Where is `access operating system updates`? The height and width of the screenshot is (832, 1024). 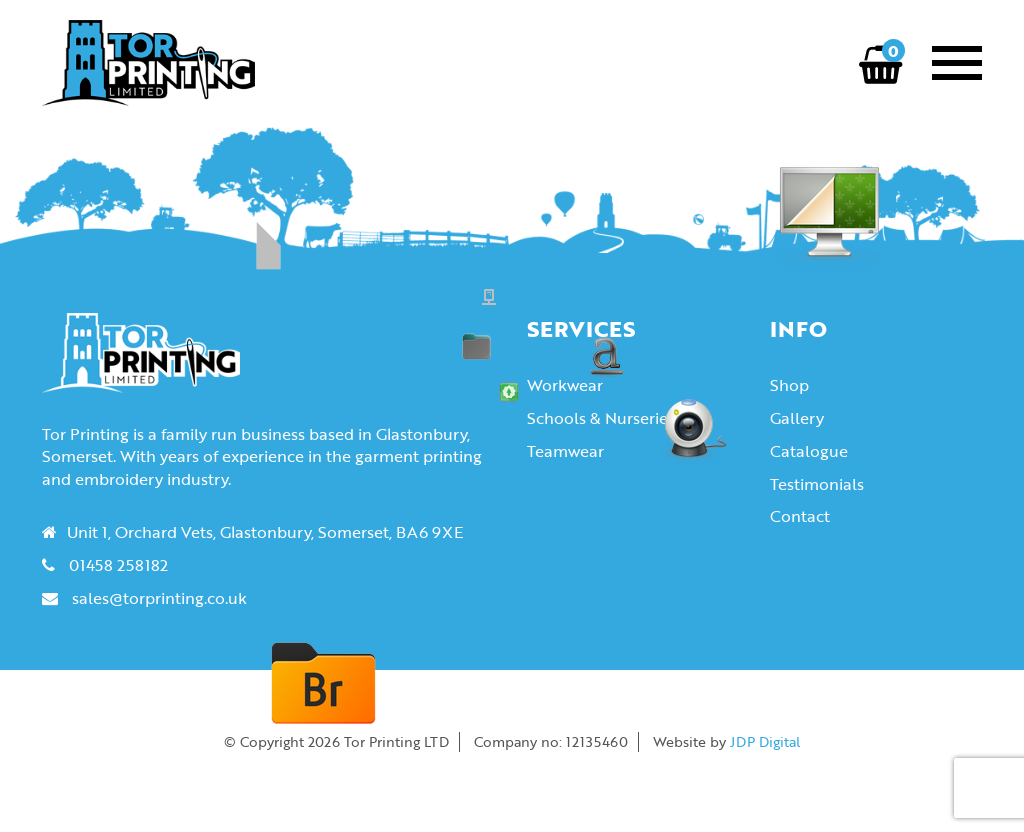
access operating system updates is located at coordinates (509, 392).